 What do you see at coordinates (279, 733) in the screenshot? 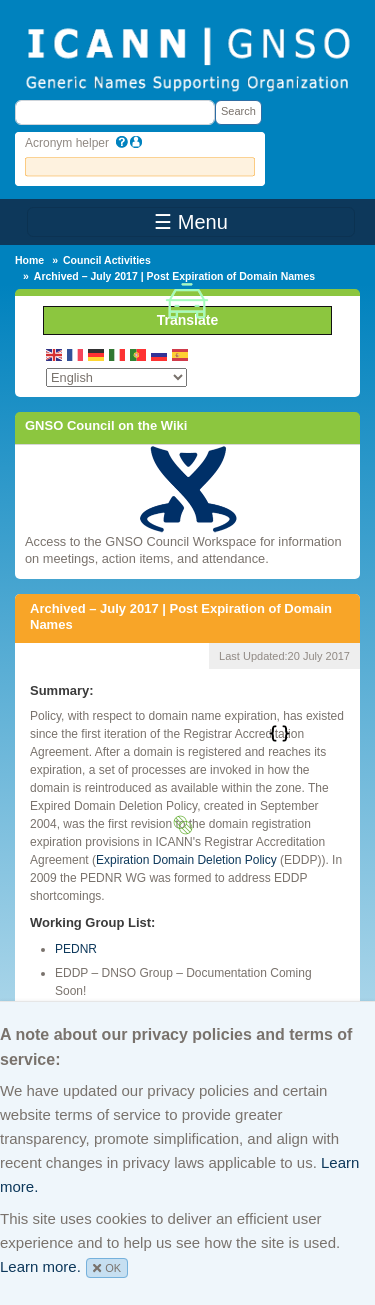
I see `access code or developer settings` at bounding box center [279, 733].